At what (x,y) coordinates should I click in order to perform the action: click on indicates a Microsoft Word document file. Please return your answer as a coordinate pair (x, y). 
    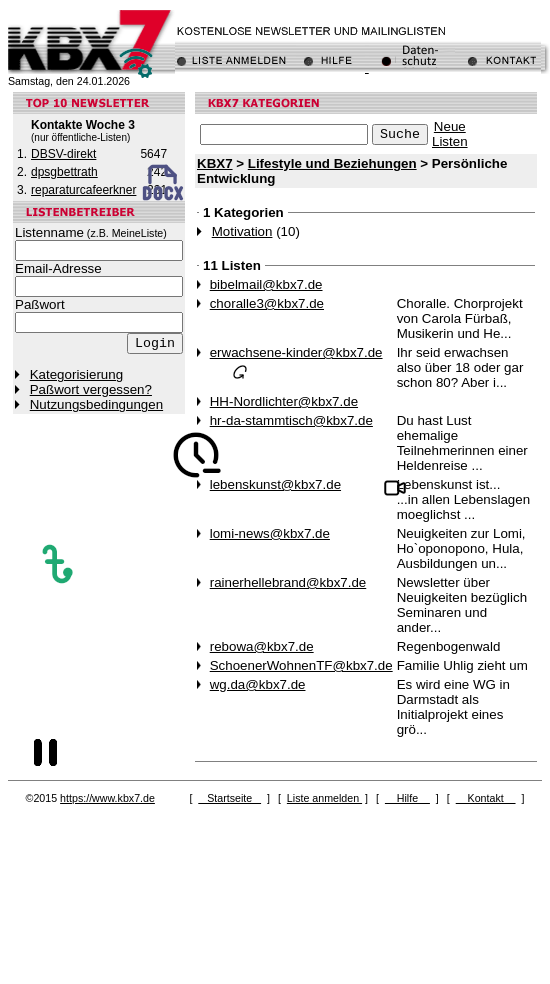
    Looking at the image, I should click on (162, 182).